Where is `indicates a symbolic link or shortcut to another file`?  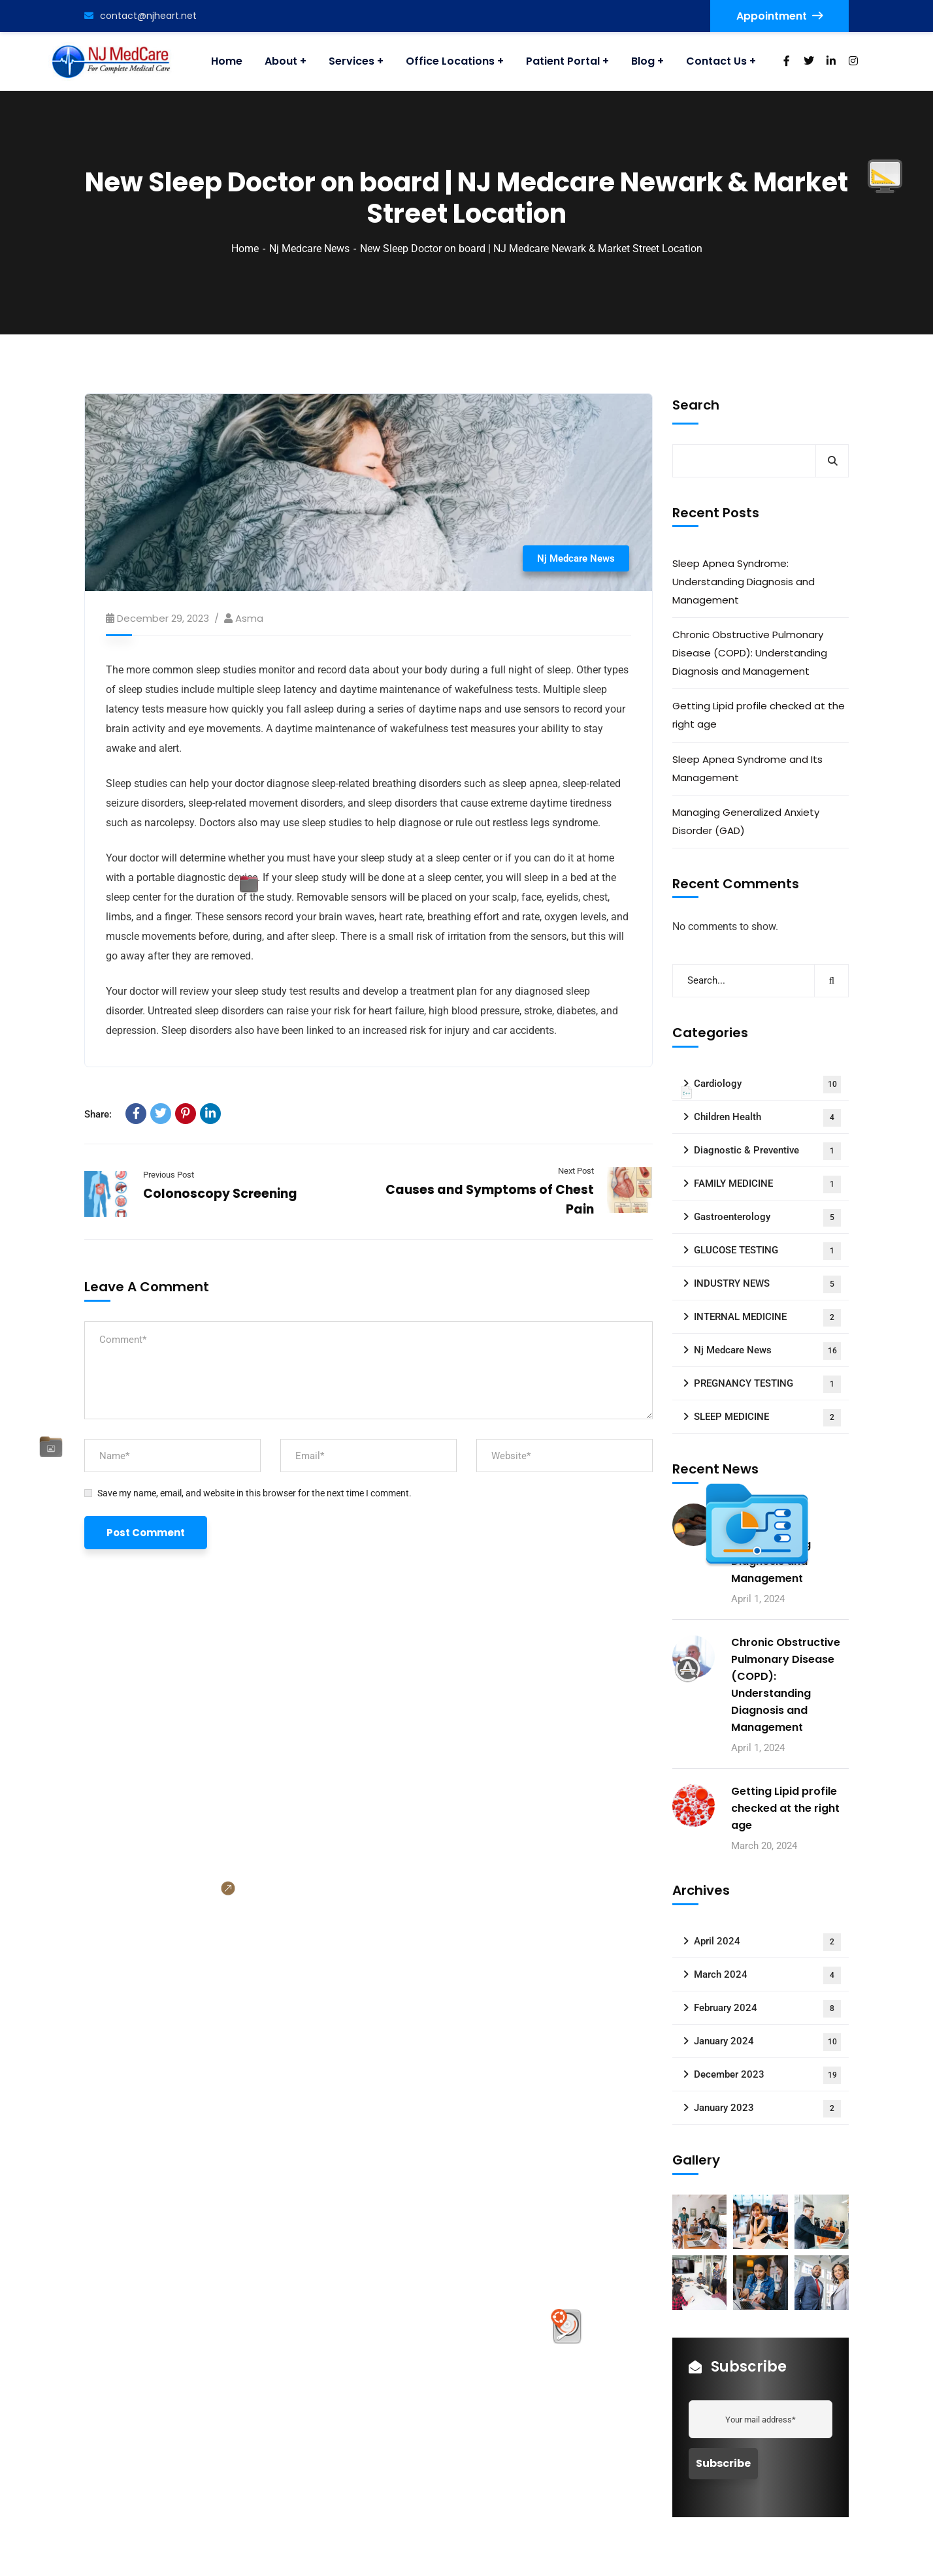
indicates a symbolic link or shortcut to another file is located at coordinates (228, 1888).